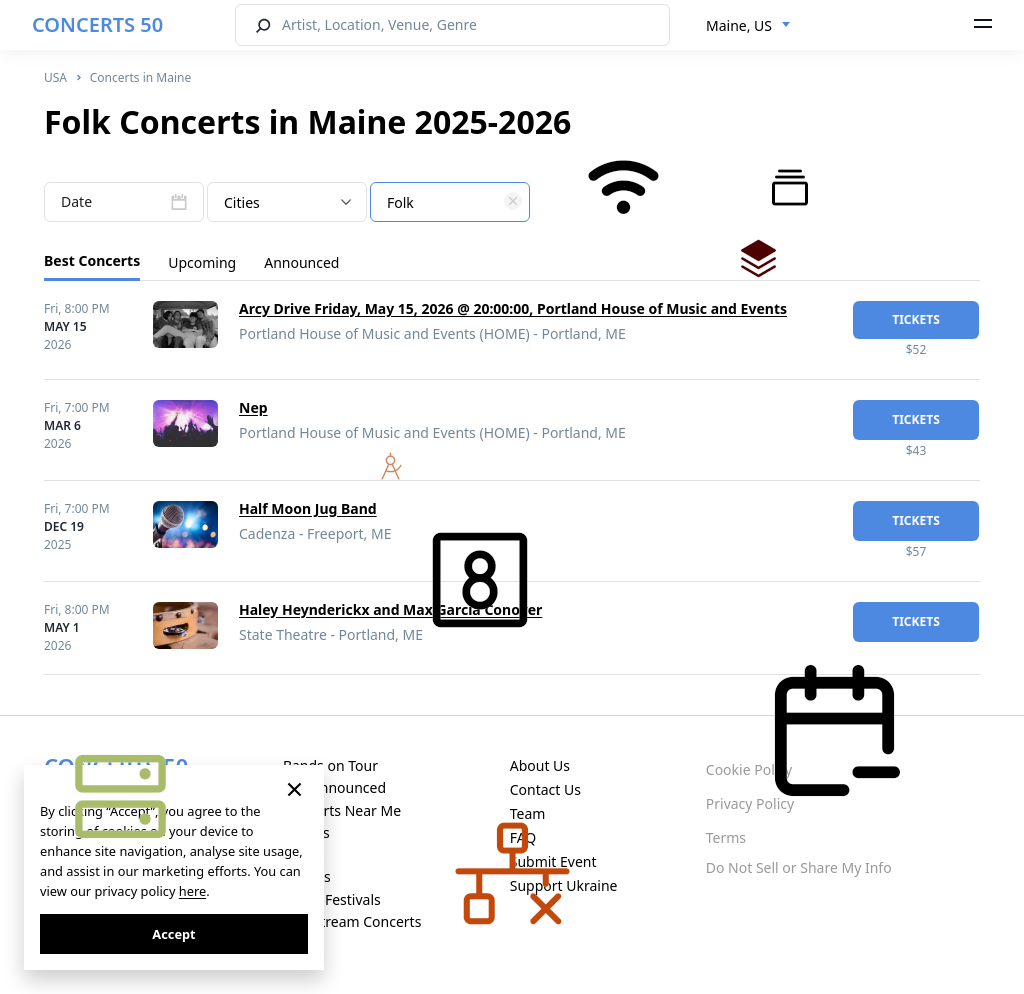 The height and width of the screenshot is (994, 1024). What do you see at coordinates (790, 189) in the screenshot?
I see `view stacked cards or layers` at bounding box center [790, 189].